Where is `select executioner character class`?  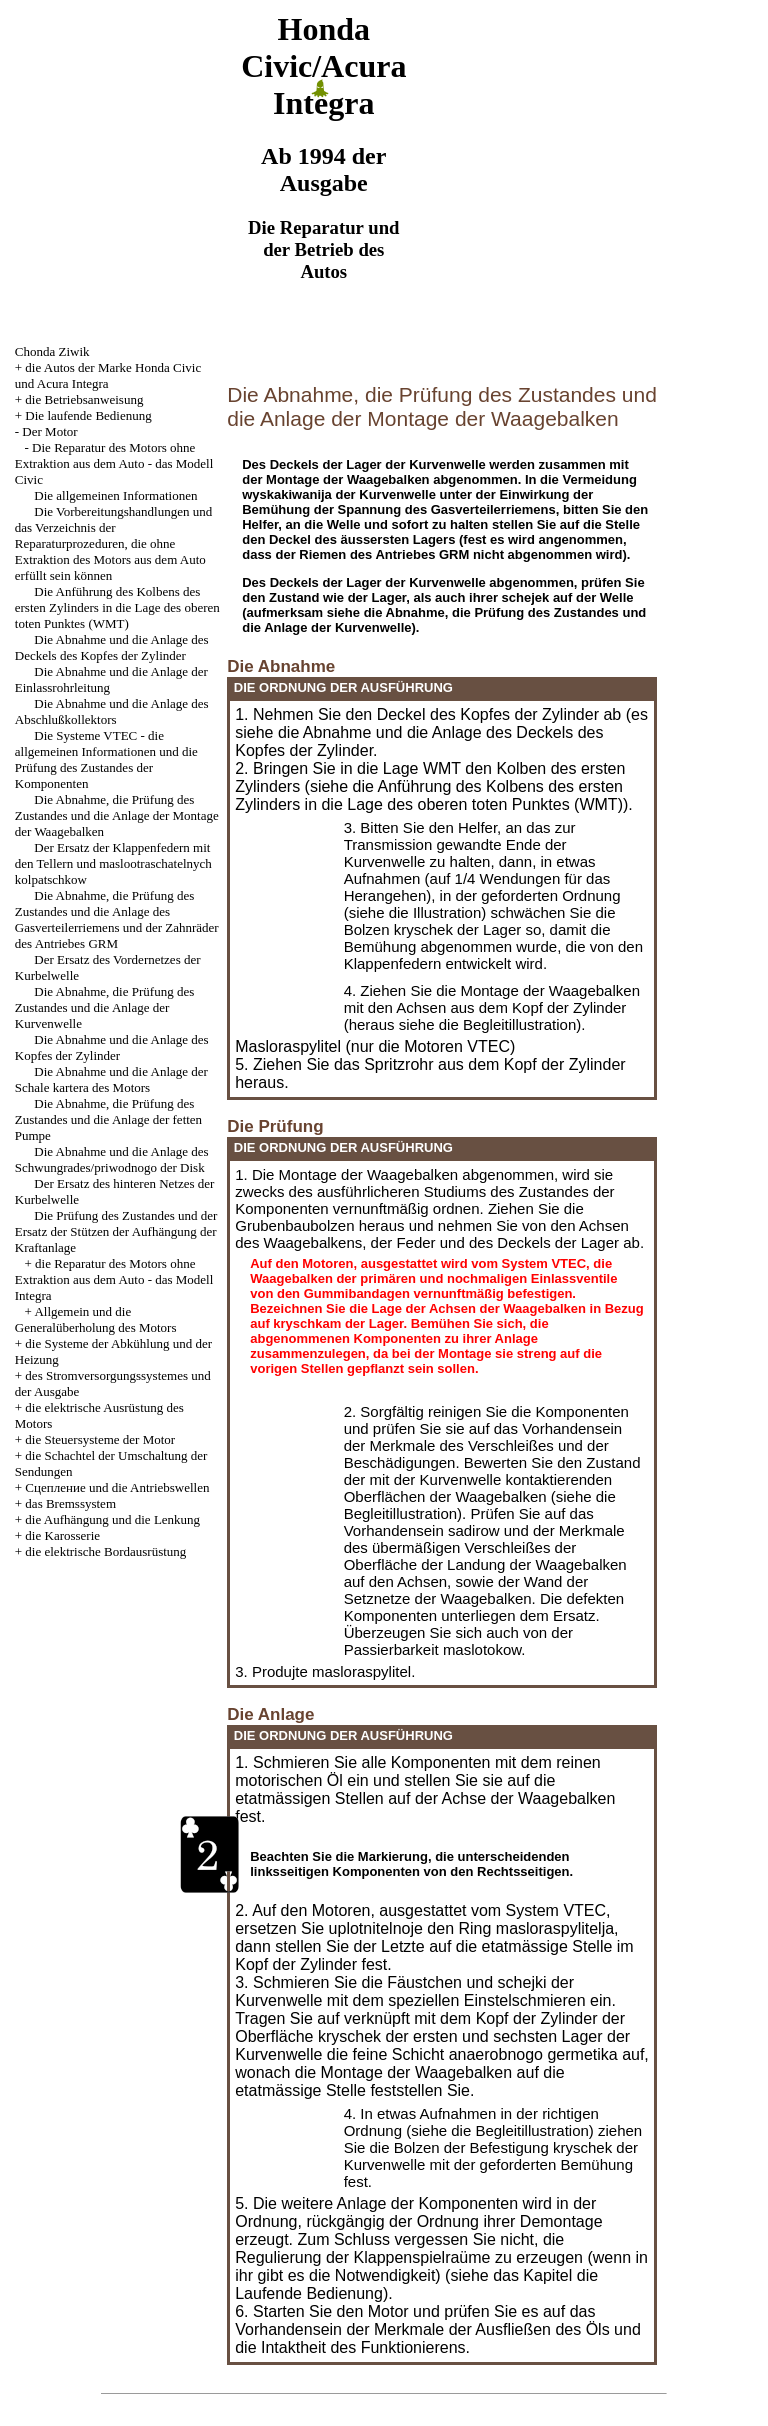
select executioner character class is located at coordinates (320, 88).